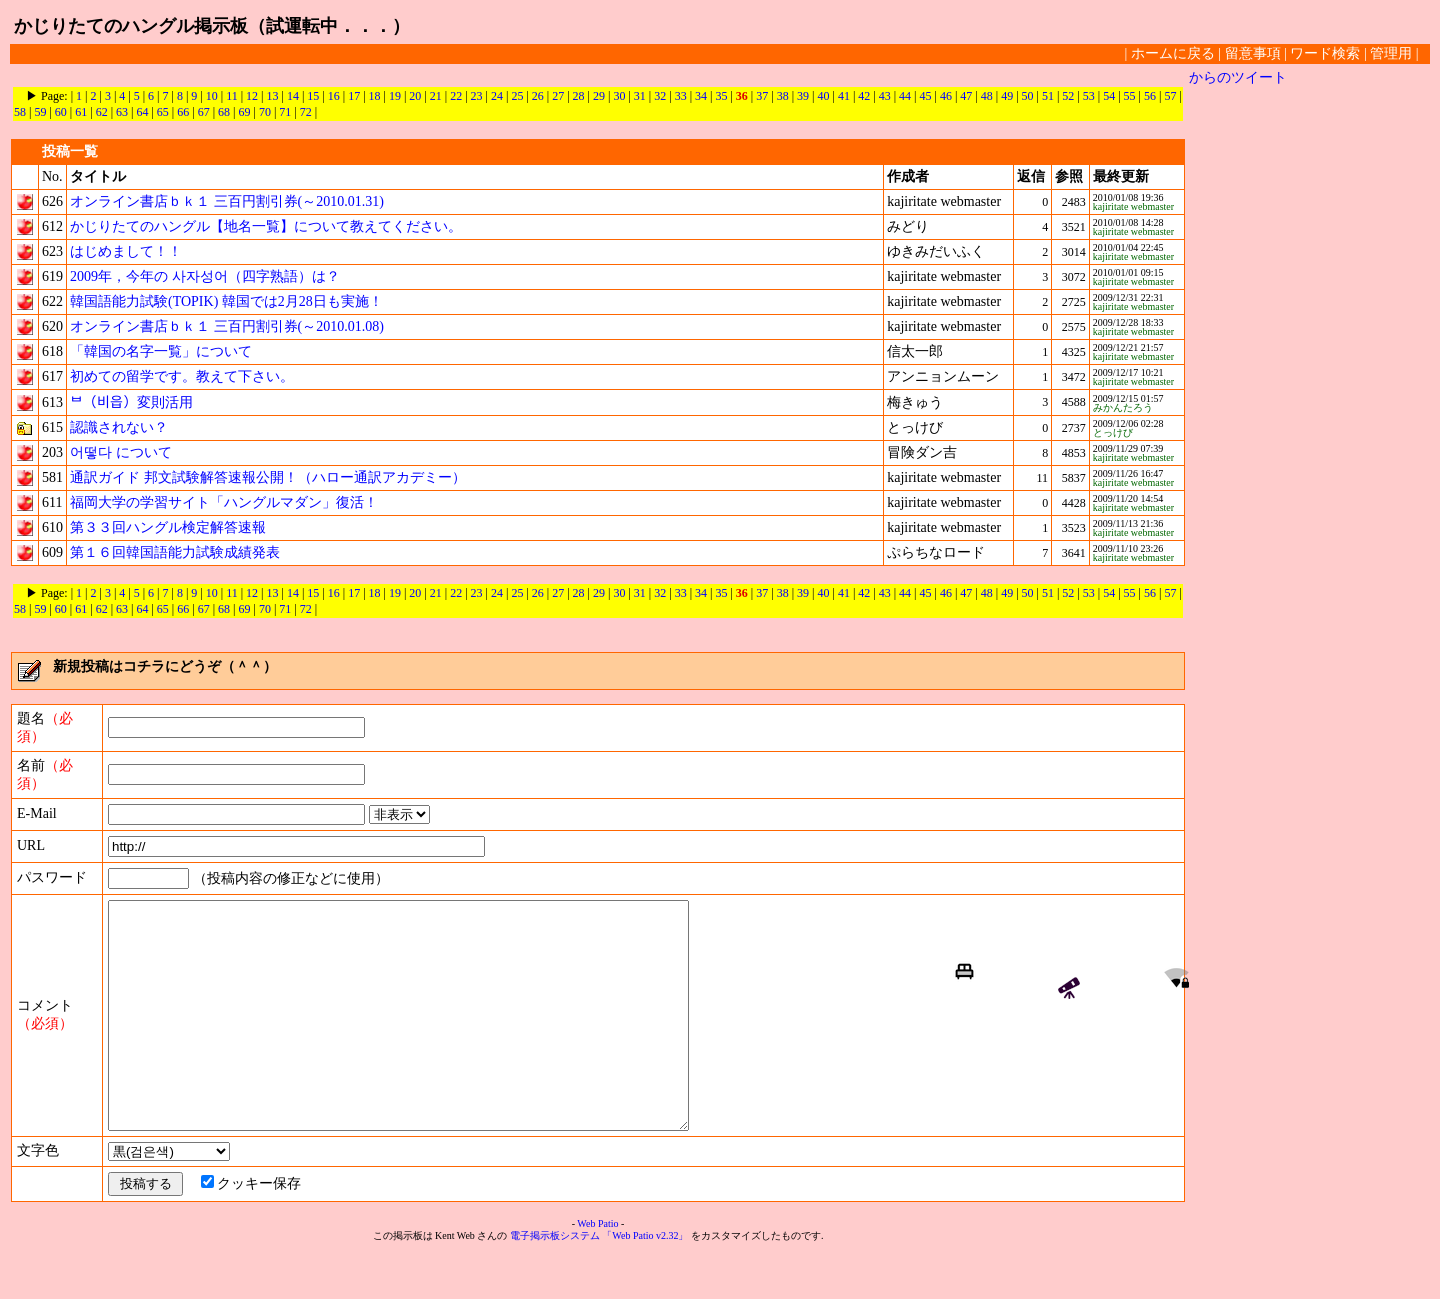  I want to click on explore or discover new content, so click(1069, 988).